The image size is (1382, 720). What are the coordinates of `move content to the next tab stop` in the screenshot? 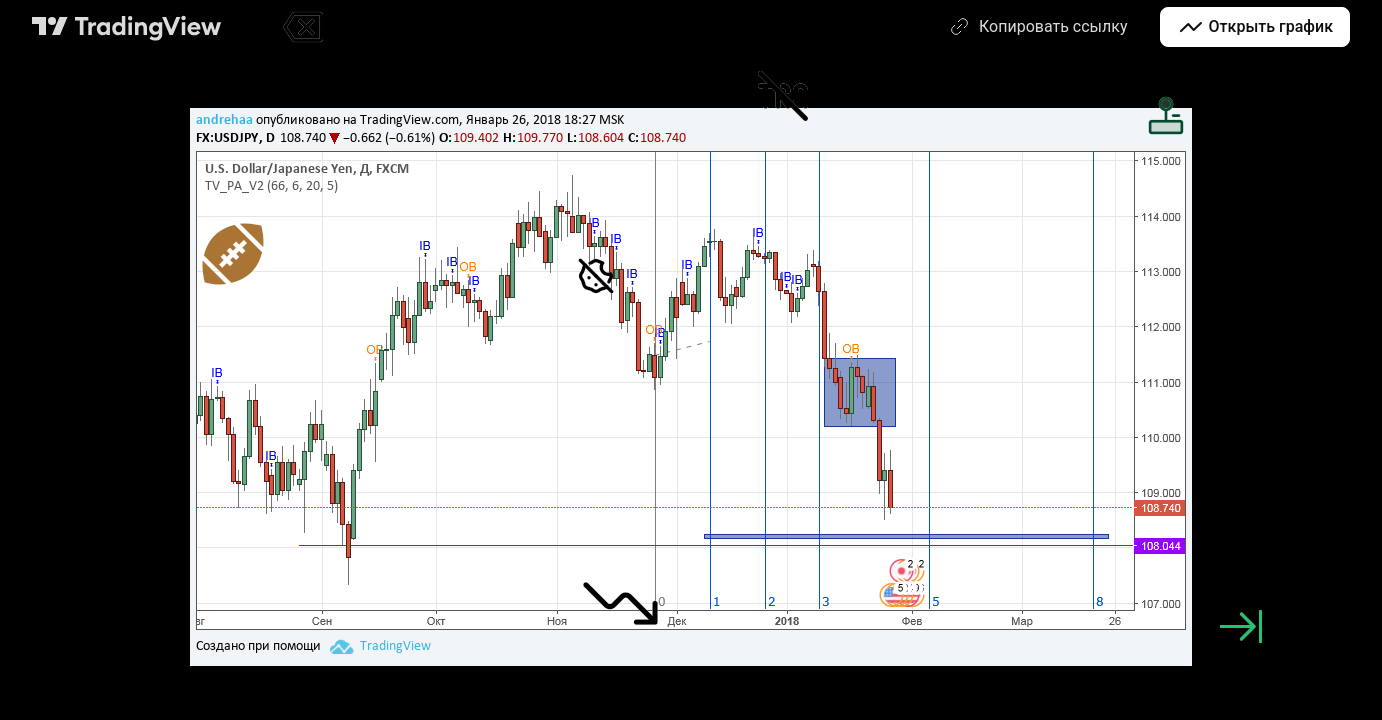 It's located at (1242, 627).